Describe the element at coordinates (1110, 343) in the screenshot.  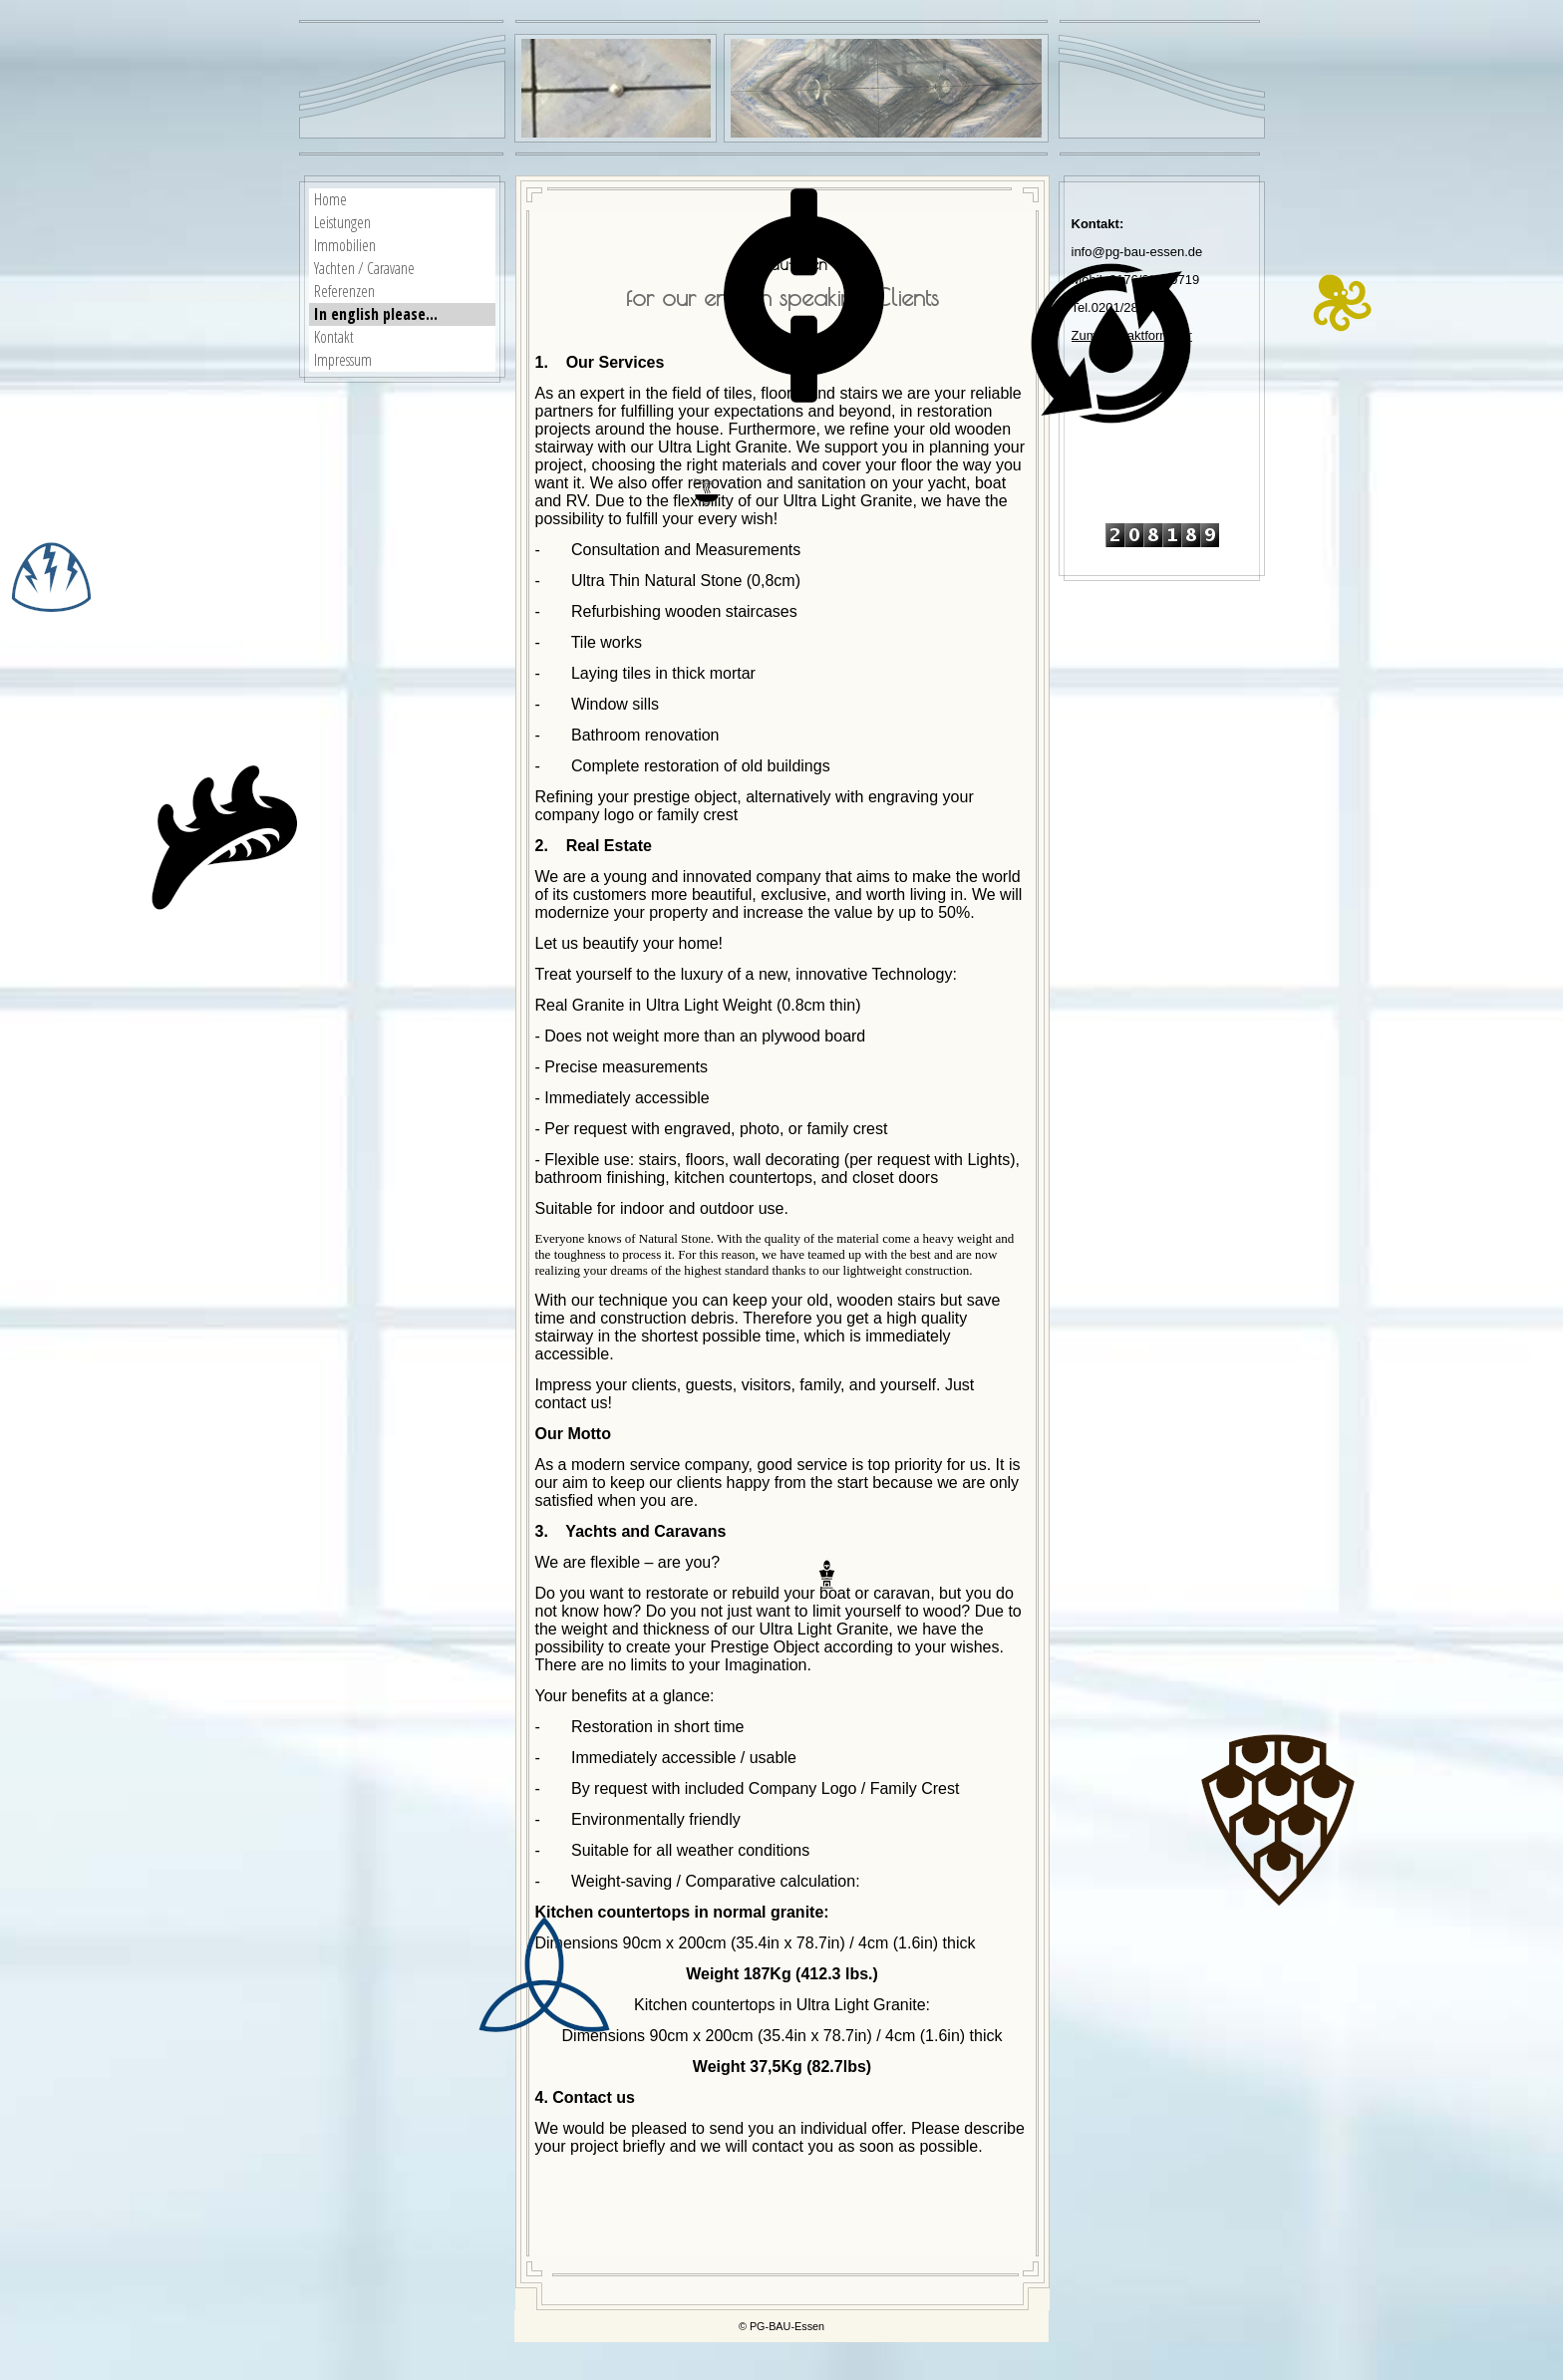
I see `water recycling or purification system status` at that location.